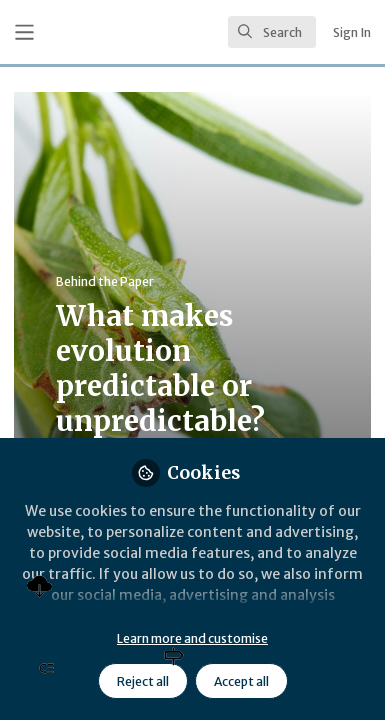 The image size is (385, 720). I want to click on navigate to directions or wayfinding, so click(173, 656).